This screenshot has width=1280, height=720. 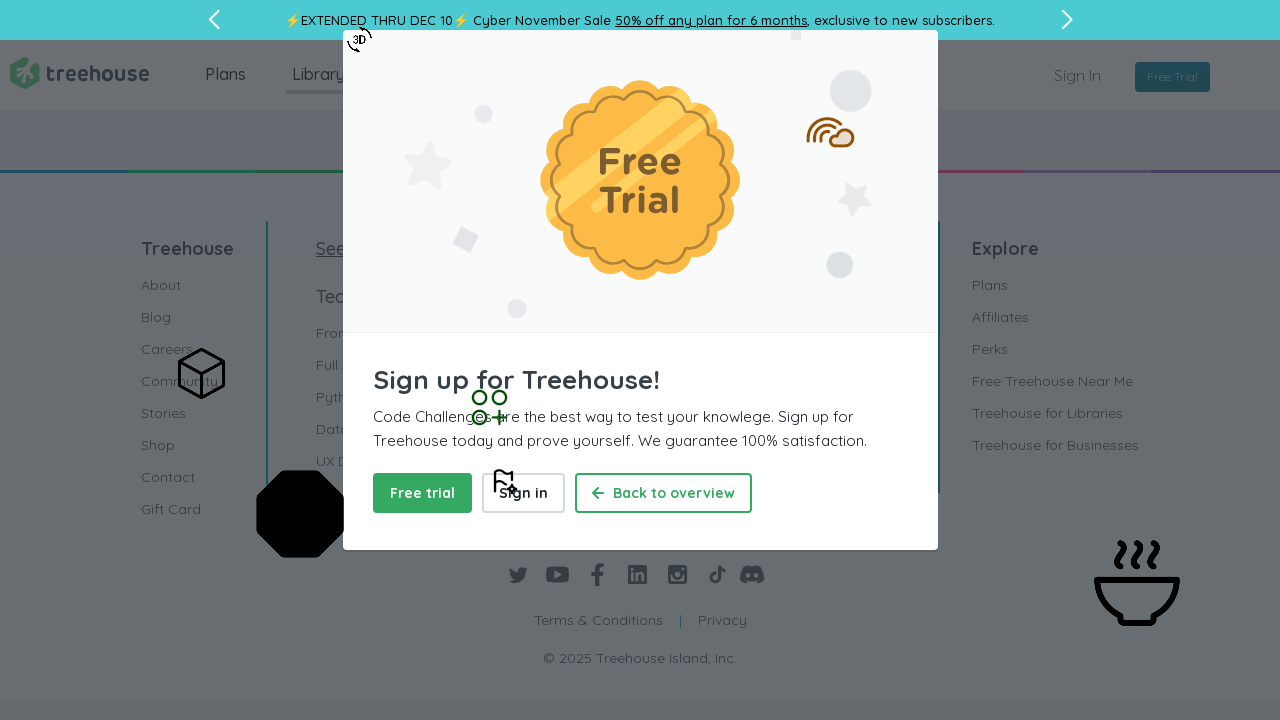 What do you see at coordinates (489, 407) in the screenshot?
I see `add a new item to a group or collection` at bounding box center [489, 407].